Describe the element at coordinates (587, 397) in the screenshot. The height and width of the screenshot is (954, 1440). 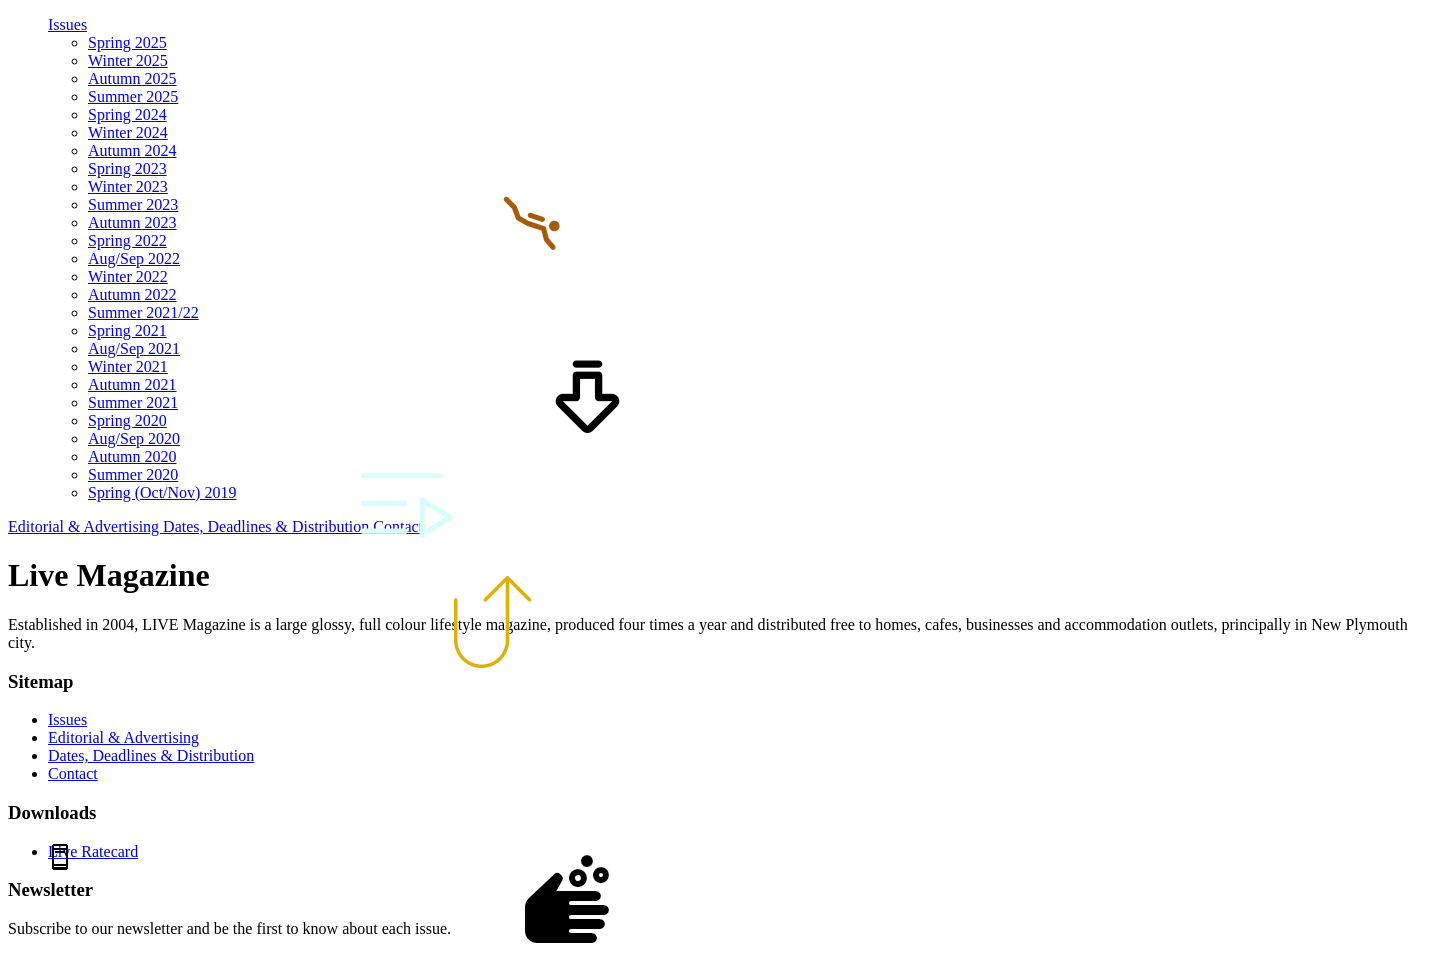
I see `download file to device` at that location.